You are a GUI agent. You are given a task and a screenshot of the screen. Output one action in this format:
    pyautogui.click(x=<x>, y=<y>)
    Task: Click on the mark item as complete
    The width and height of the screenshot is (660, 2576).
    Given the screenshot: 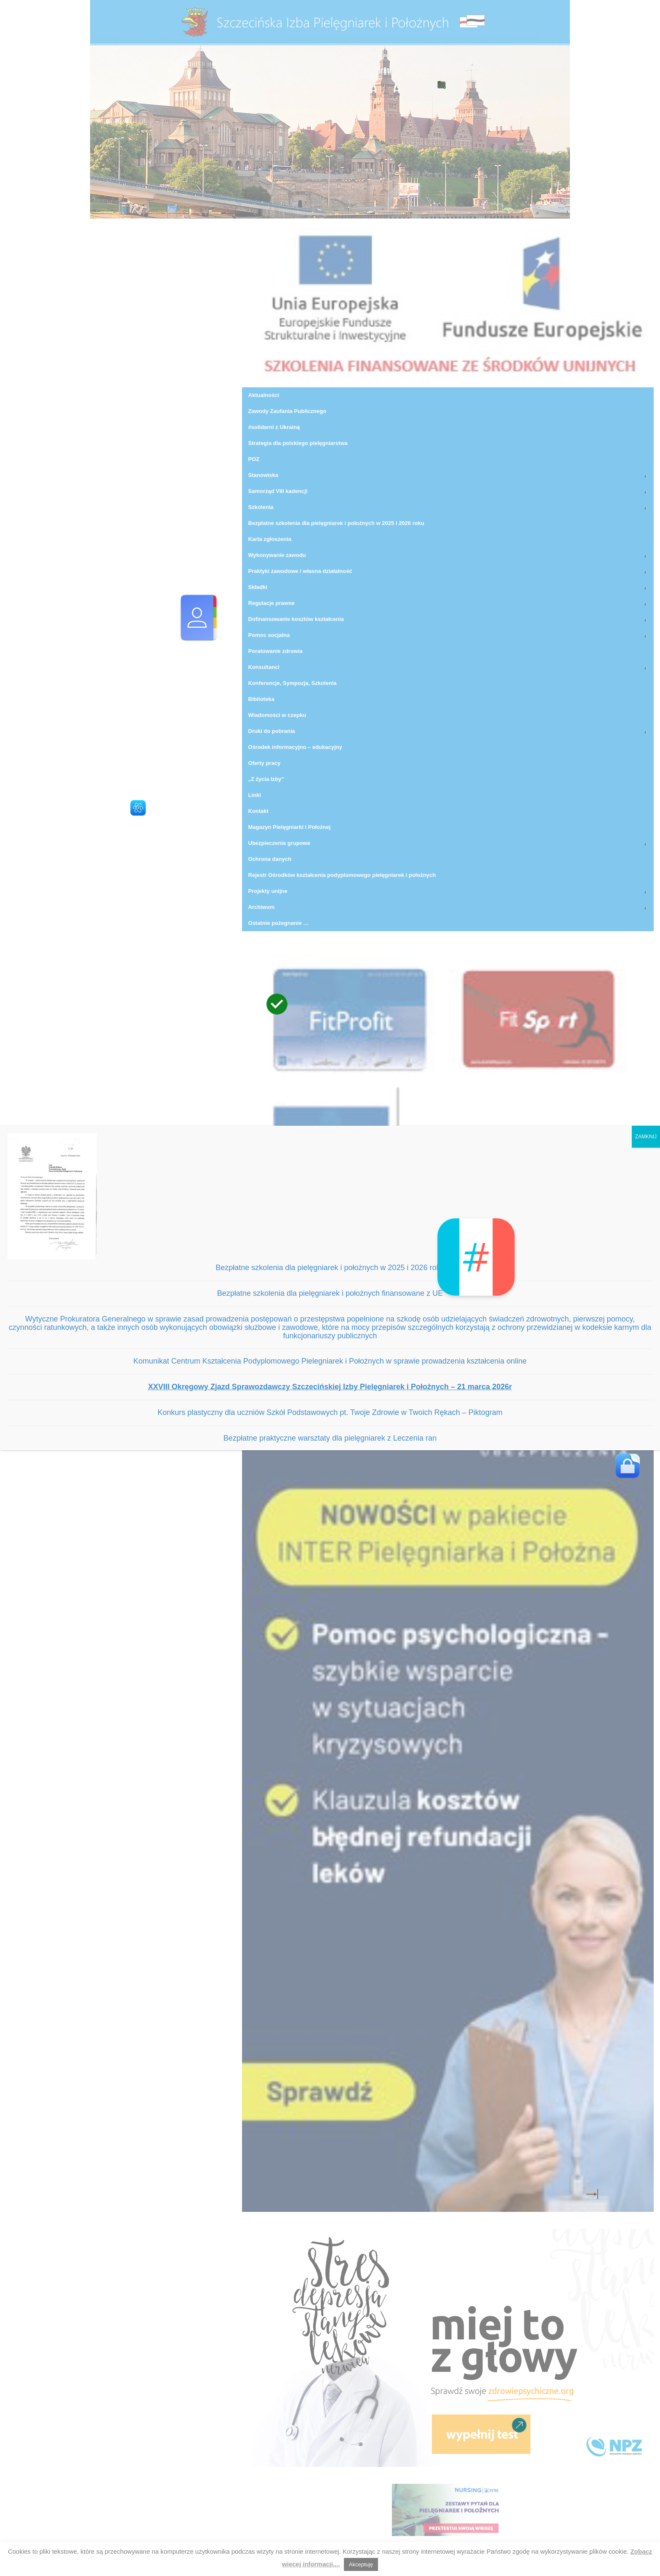 What is the action you would take?
    pyautogui.click(x=277, y=1004)
    